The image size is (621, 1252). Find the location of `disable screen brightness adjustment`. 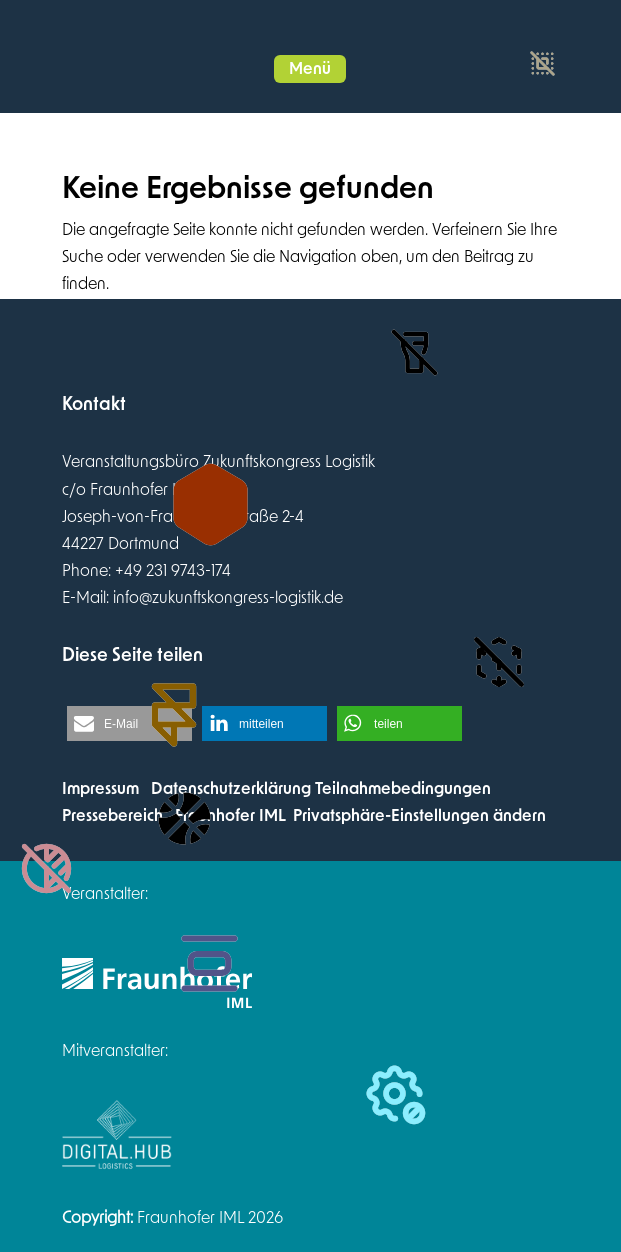

disable screen brightness adjustment is located at coordinates (46, 868).